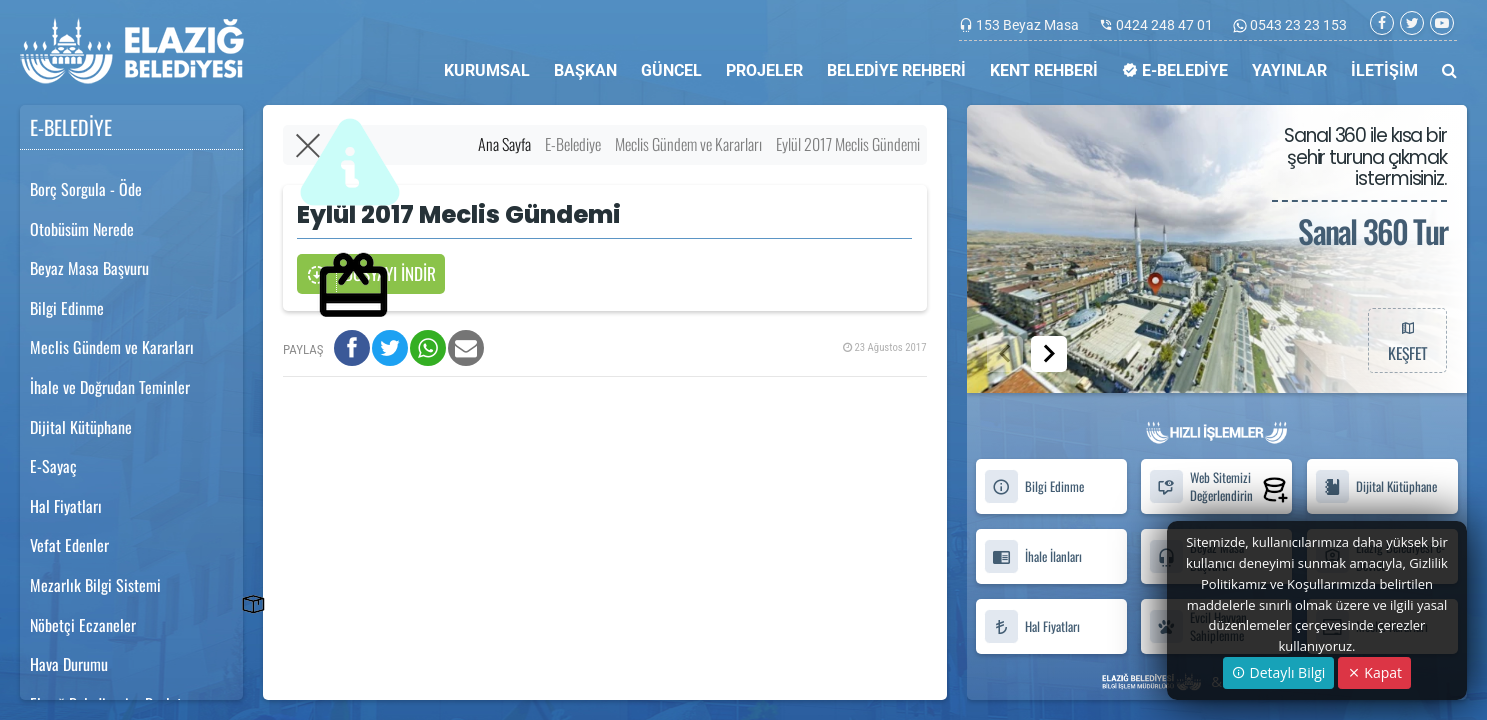 The height and width of the screenshot is (720, 1487). I want to click on add a new diabolo or juggling item, so click(1274, 489).